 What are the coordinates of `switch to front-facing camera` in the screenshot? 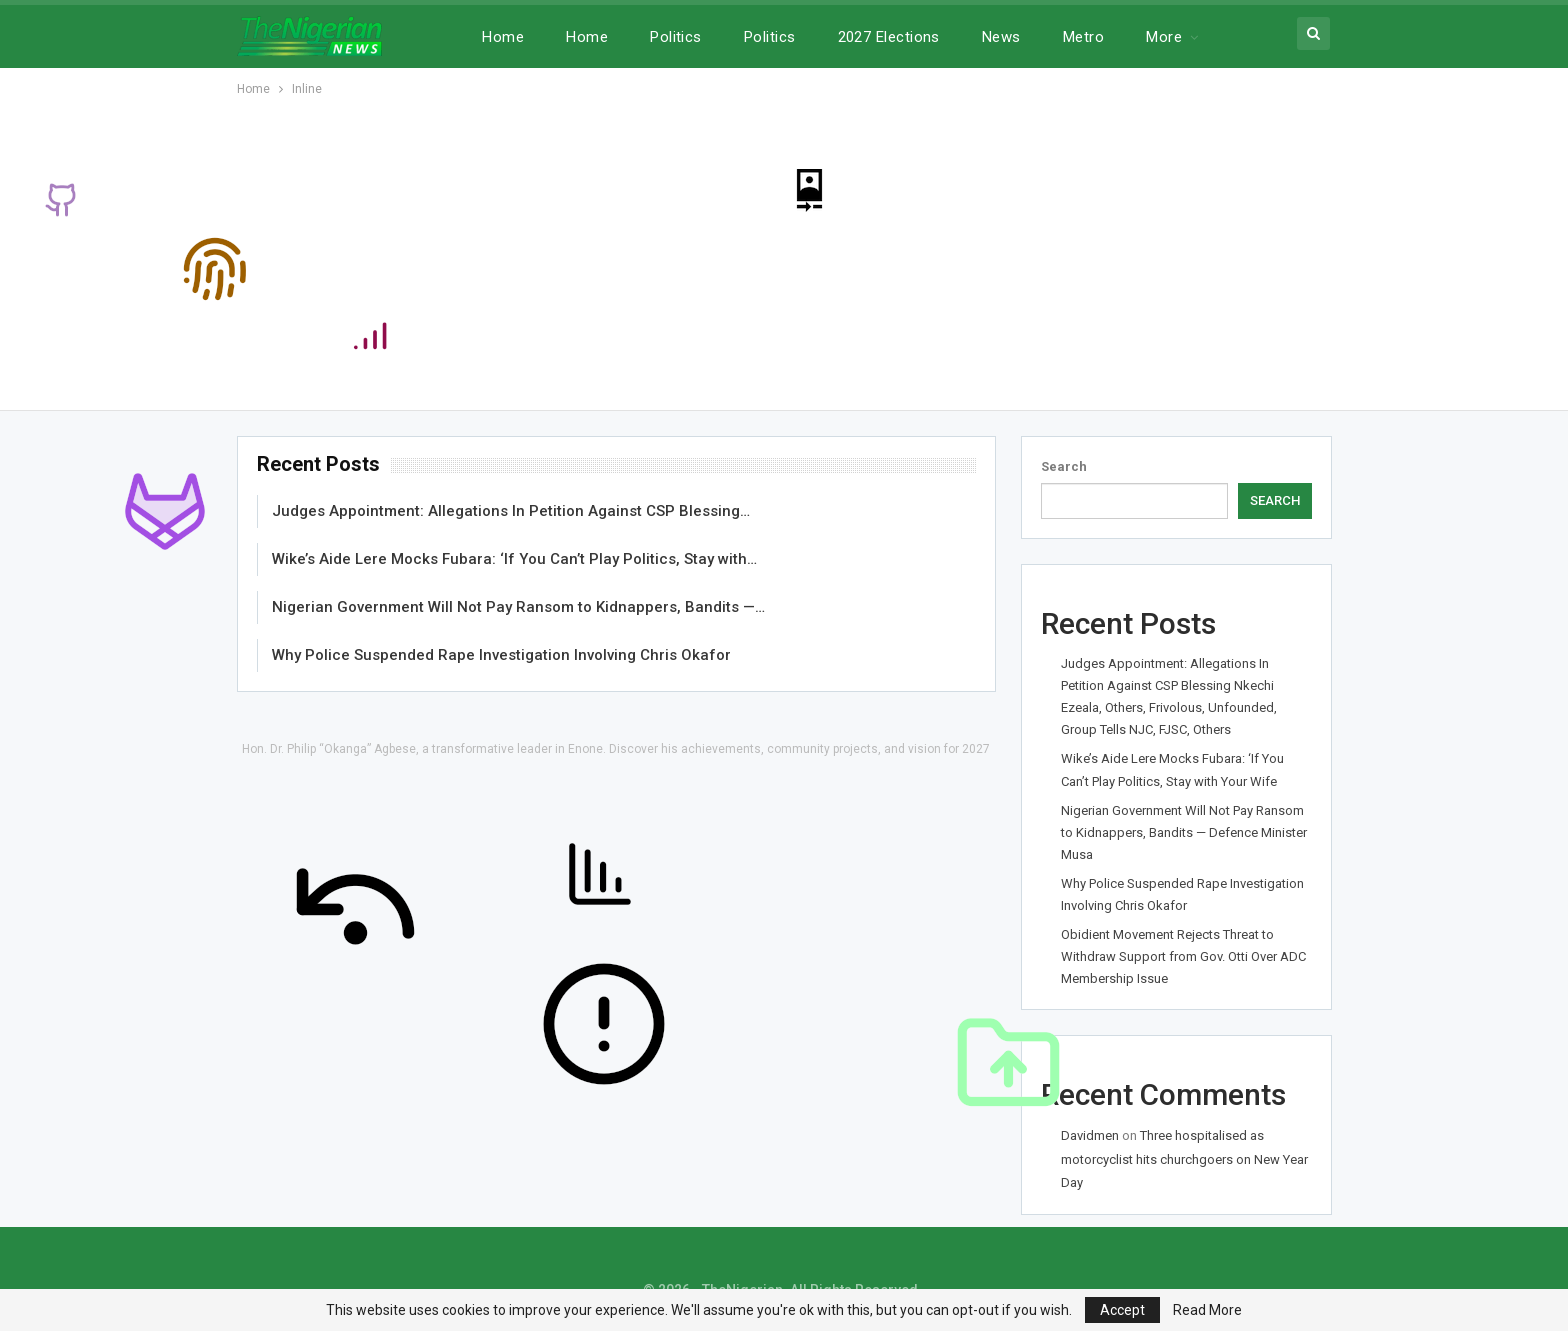 It's located at (809, 190).